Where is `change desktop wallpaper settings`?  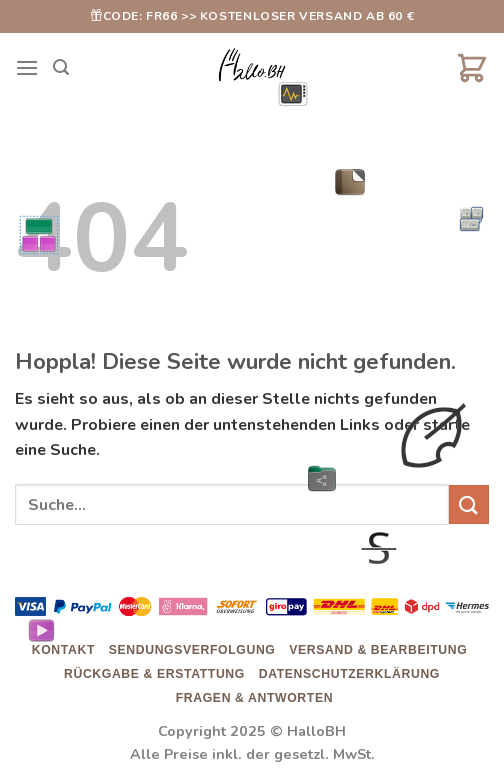
change desktop wallpaper settings is located at coordinates (350, 181).